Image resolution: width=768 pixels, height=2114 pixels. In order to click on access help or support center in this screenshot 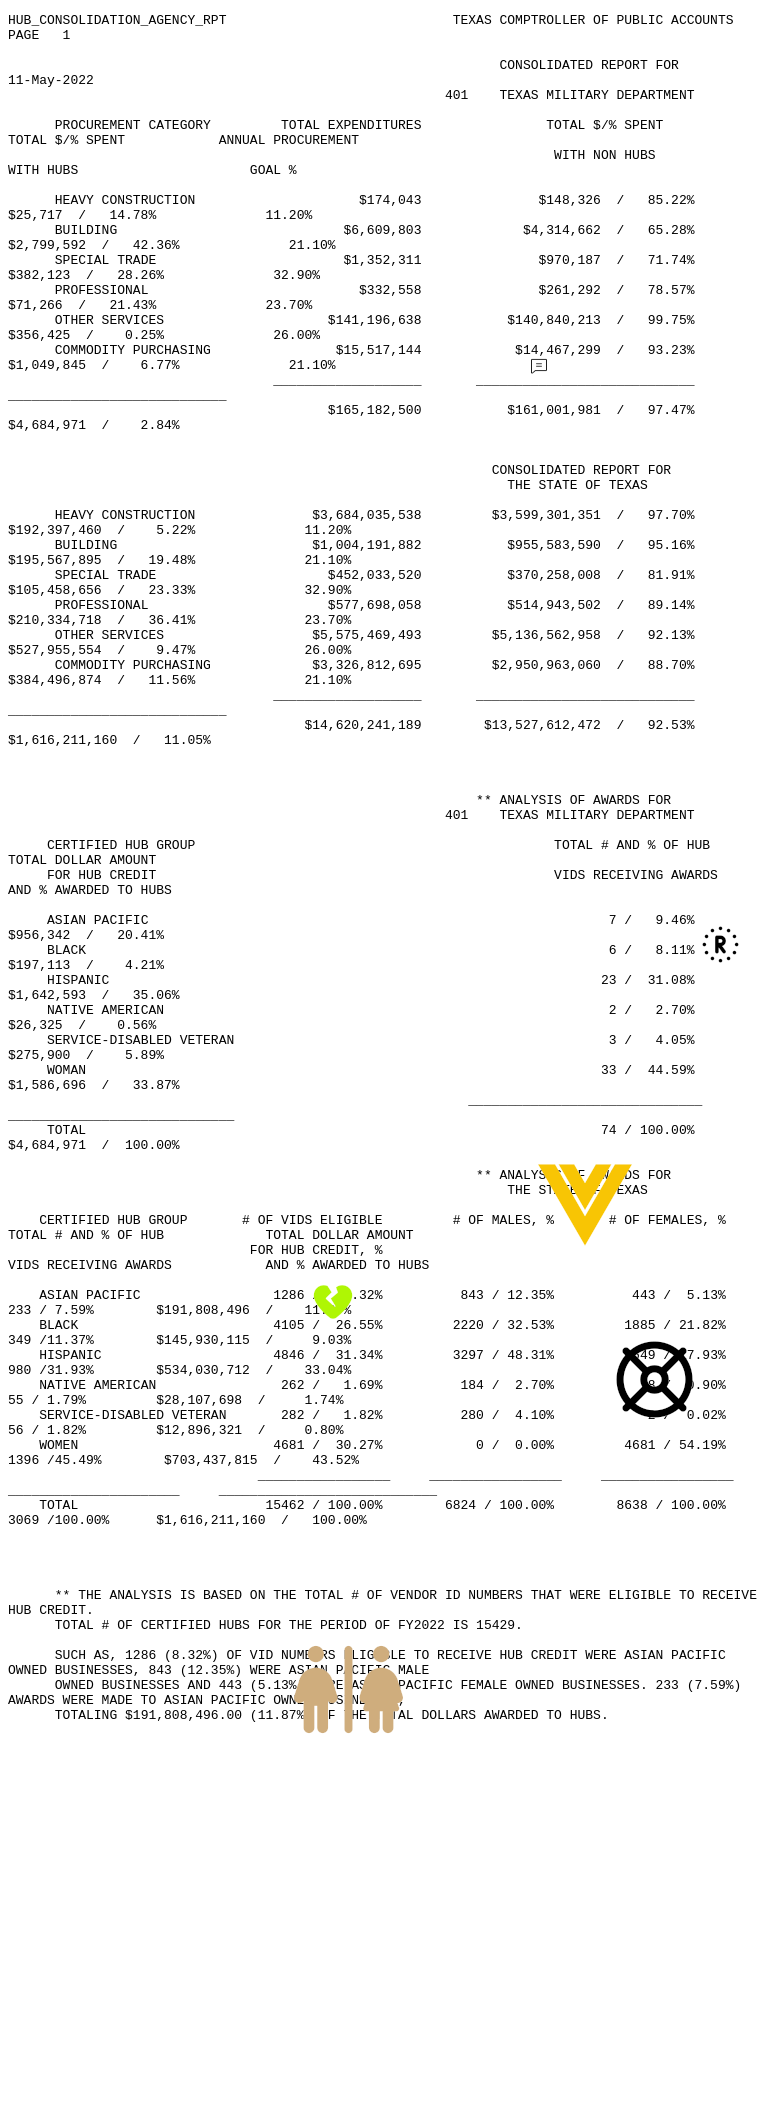, I will do `click(654, 1379)`.